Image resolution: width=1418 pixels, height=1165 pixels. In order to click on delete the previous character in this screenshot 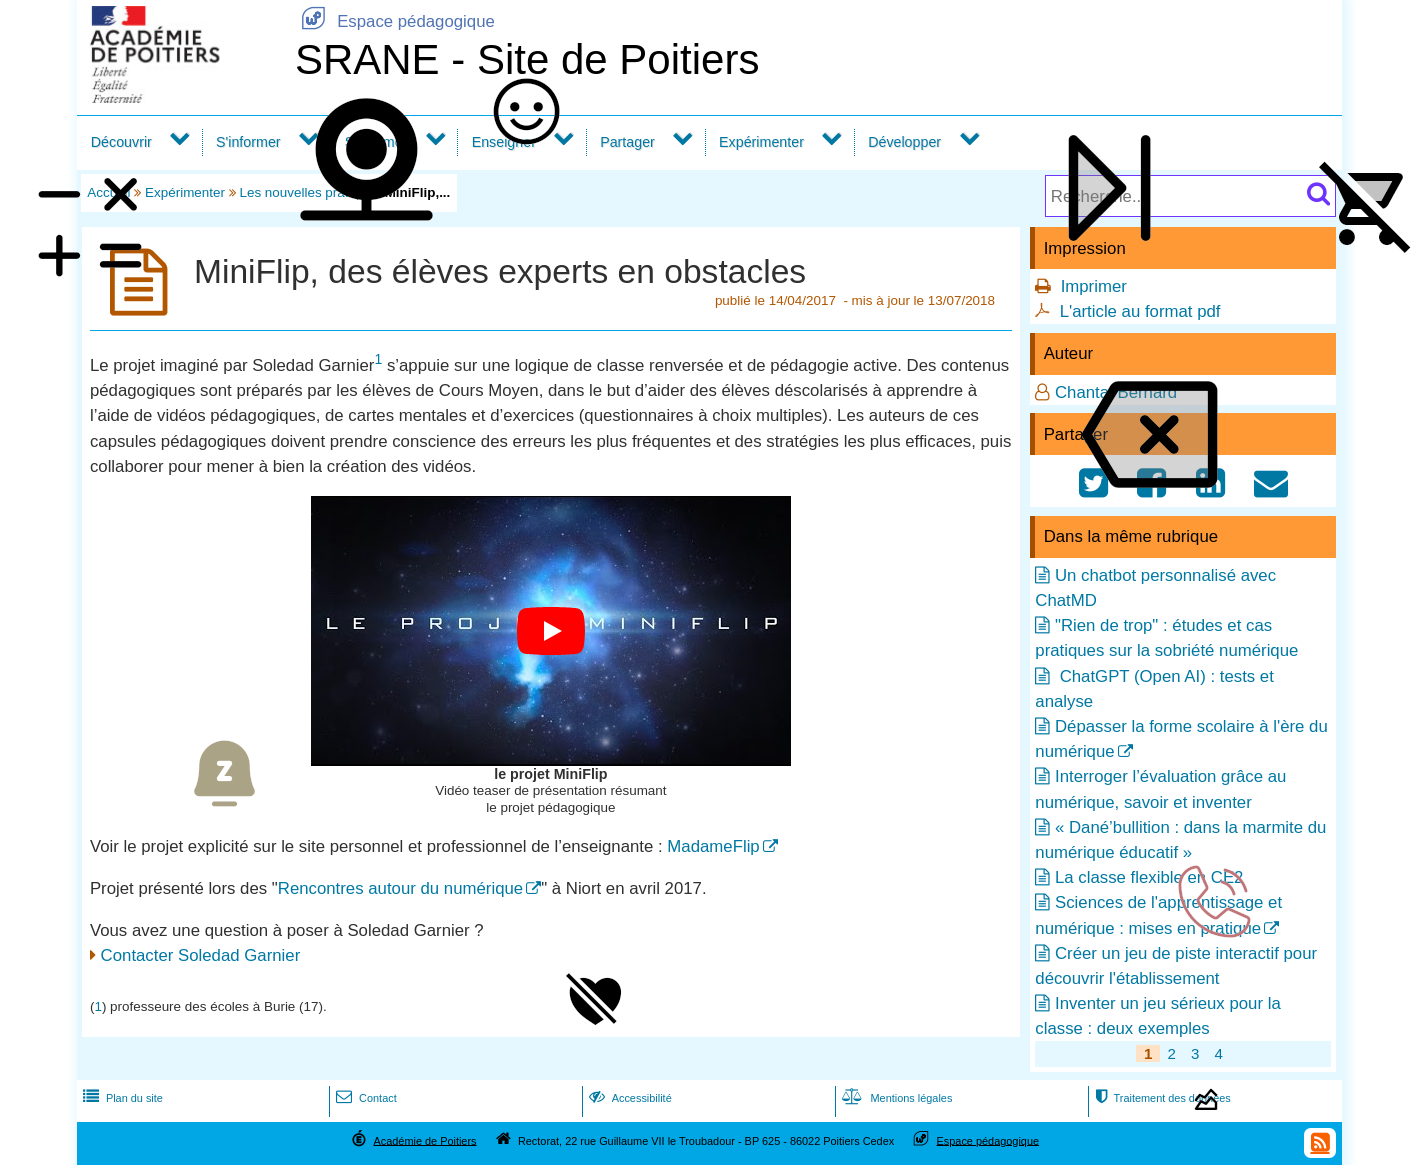, I will do `click(1154, 434)`.